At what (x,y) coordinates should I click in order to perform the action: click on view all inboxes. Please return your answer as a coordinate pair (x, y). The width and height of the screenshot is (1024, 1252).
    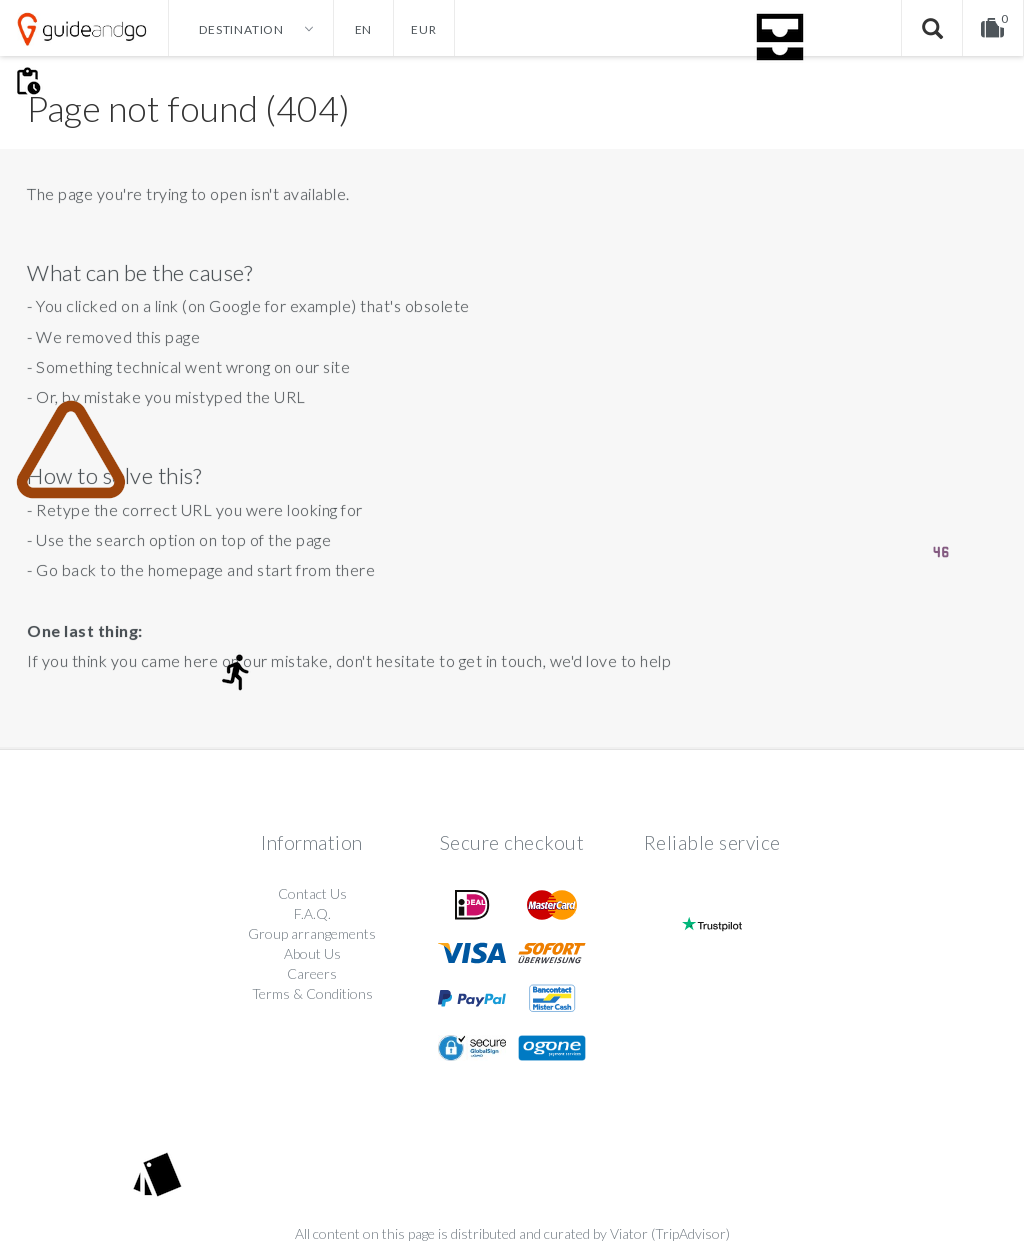
    Looking at the image, I should click on (780, 37).